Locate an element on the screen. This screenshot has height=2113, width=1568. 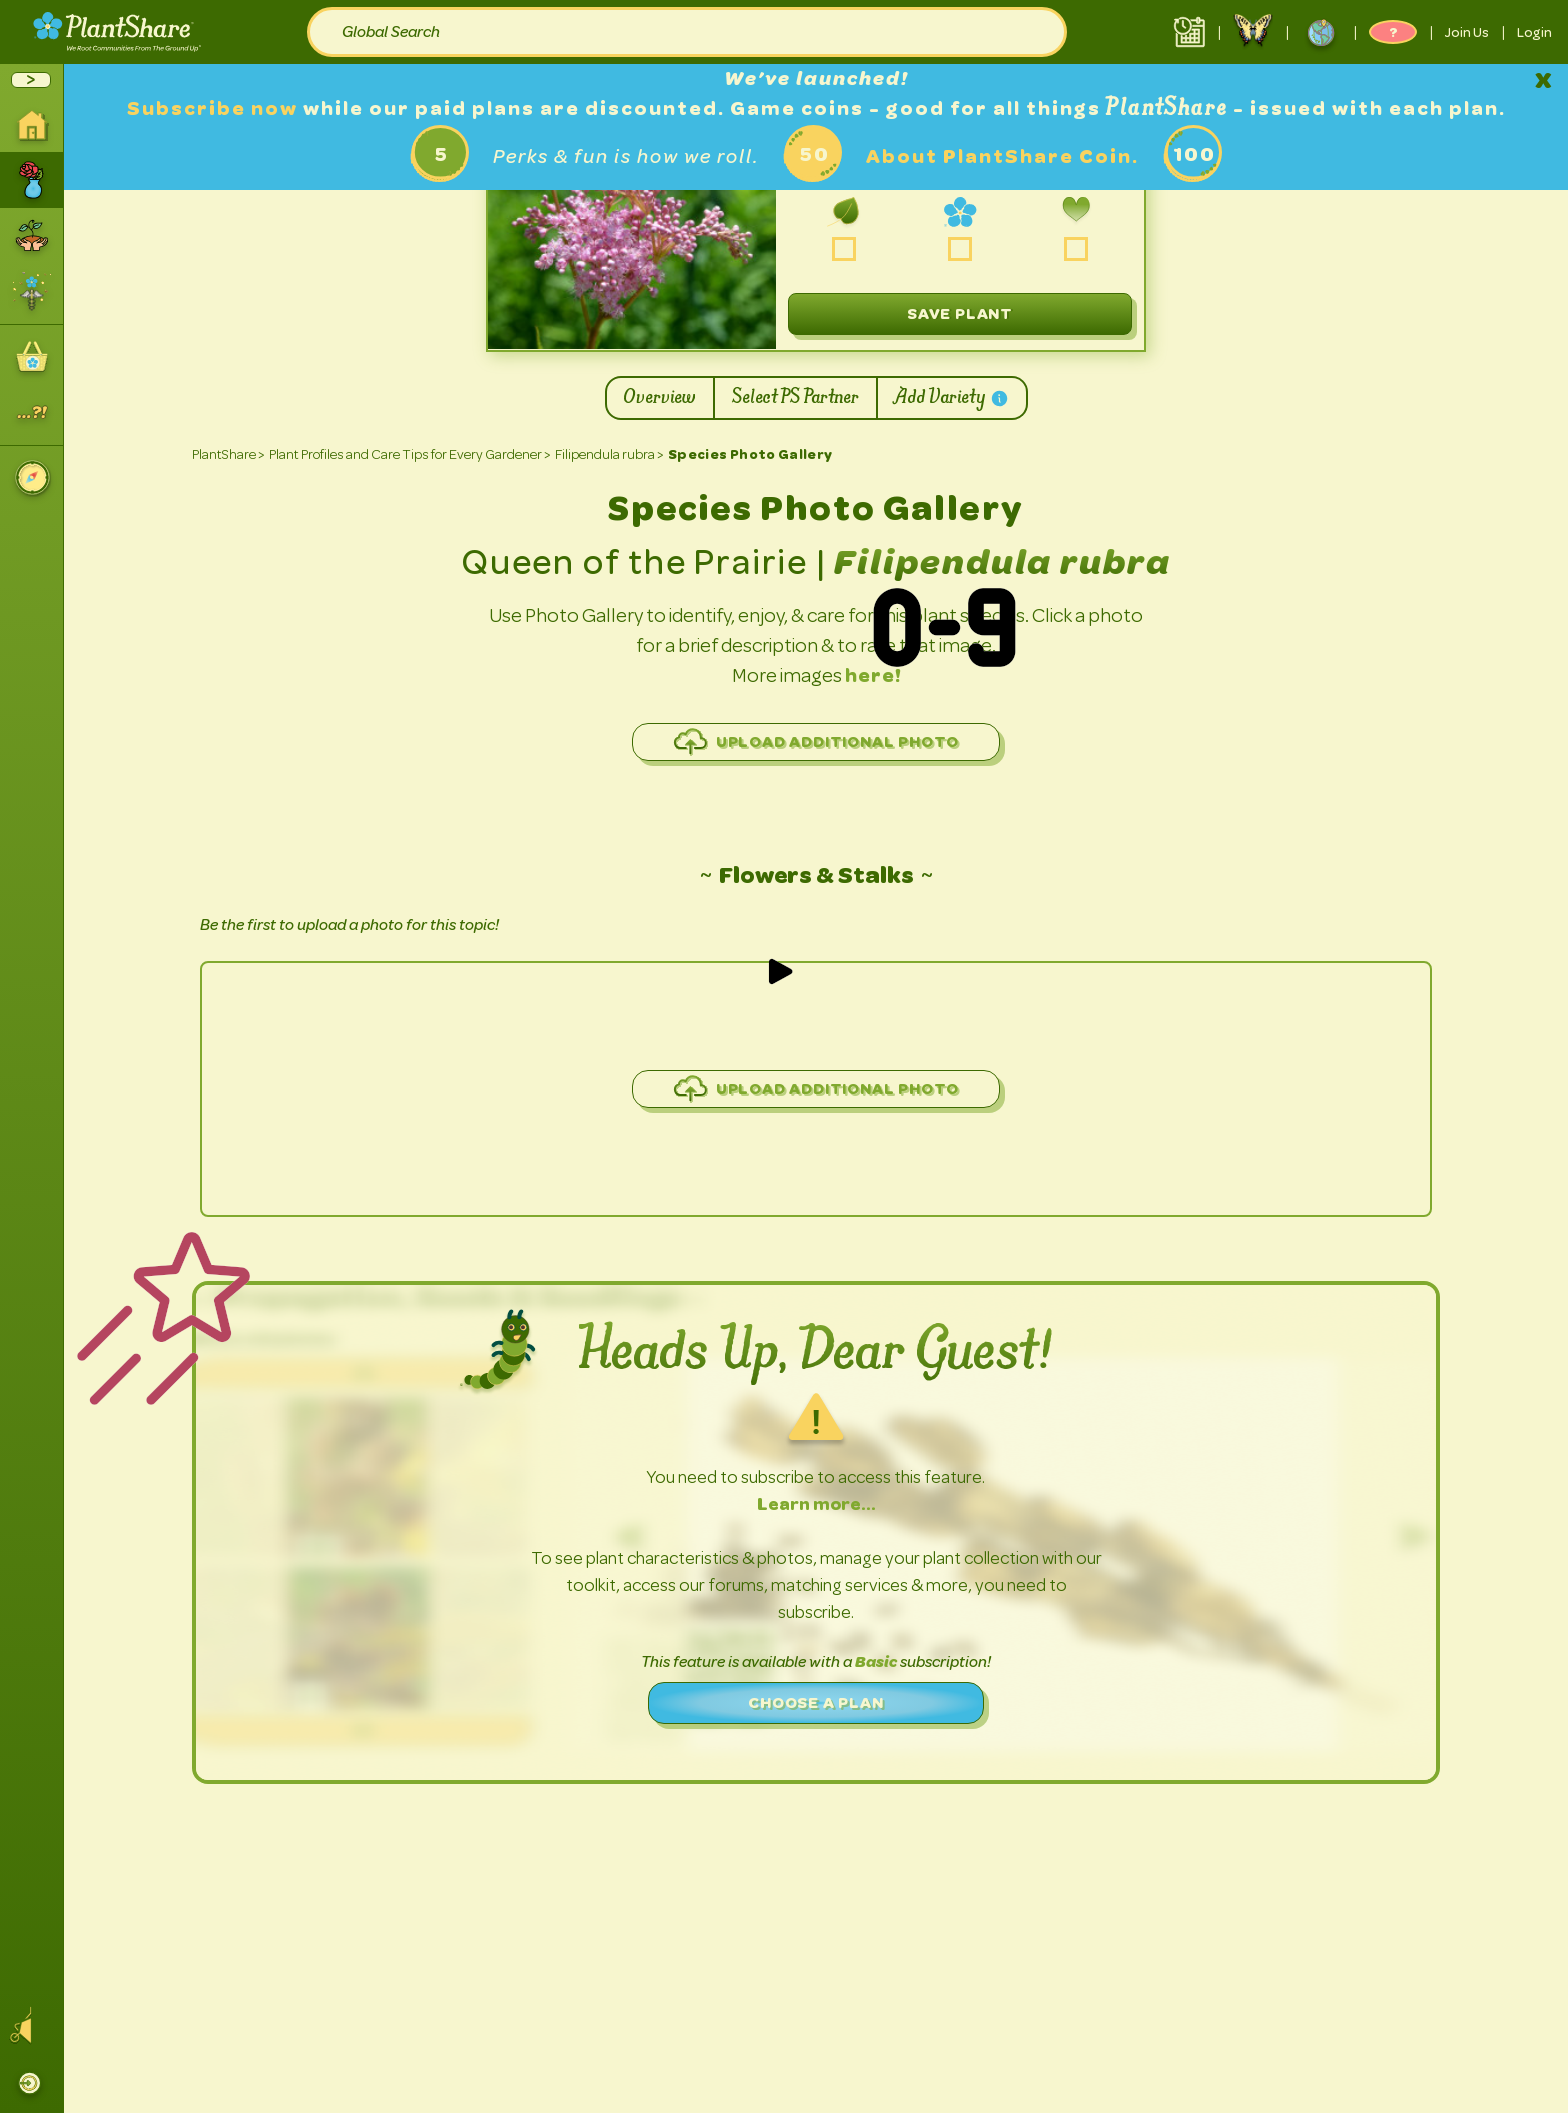
play media or video content is located at coordinates (780, 971).